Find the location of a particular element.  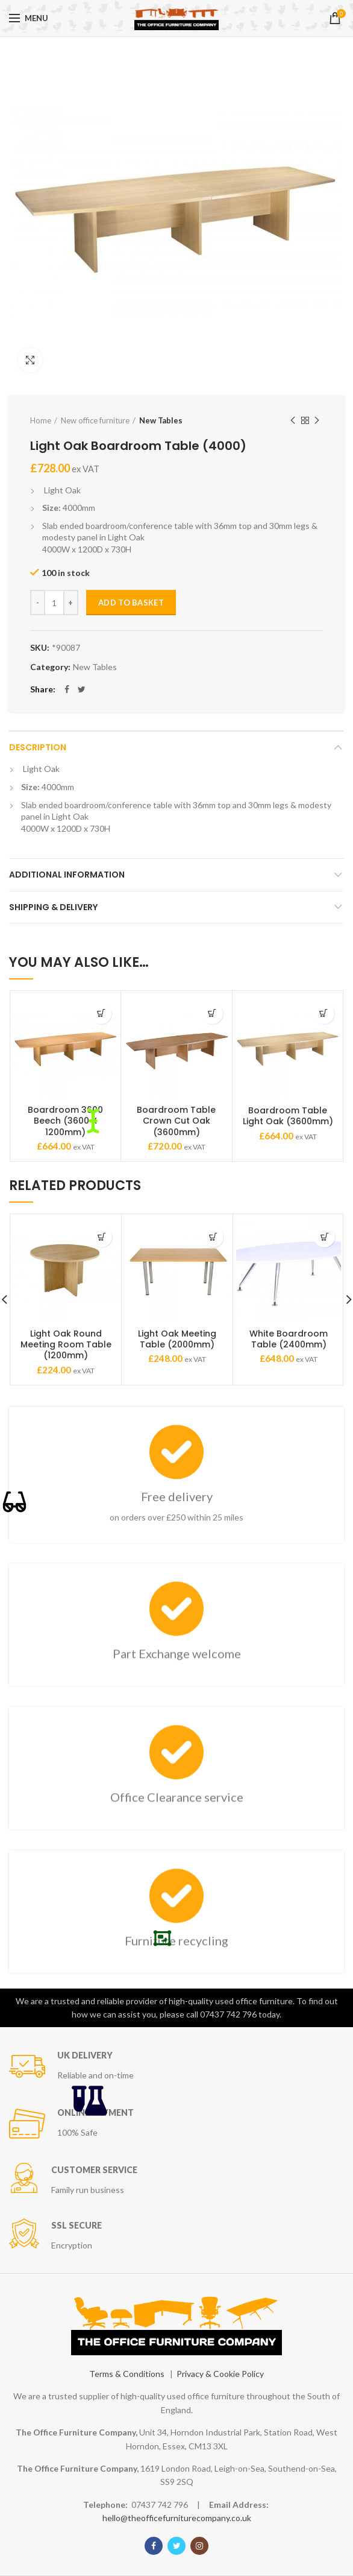

group selected objects together is located at coordinates (162, 1938).